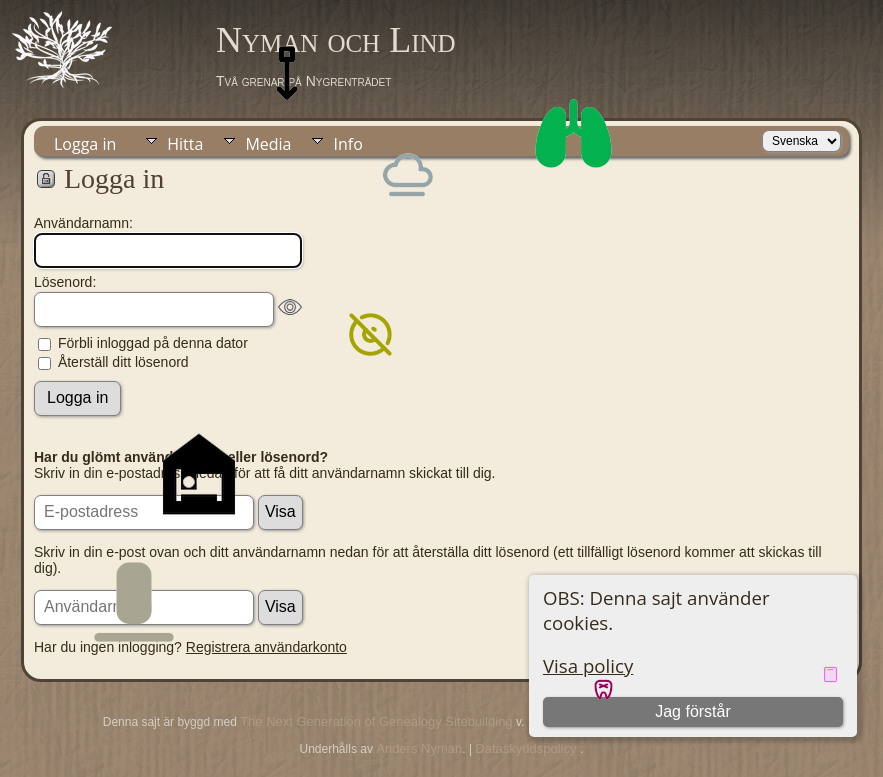 This screenshot has height=777, width=883. Describe the element at coordinates (603, 689) in the screenshot. I see `access dental or oral health features` at that location.